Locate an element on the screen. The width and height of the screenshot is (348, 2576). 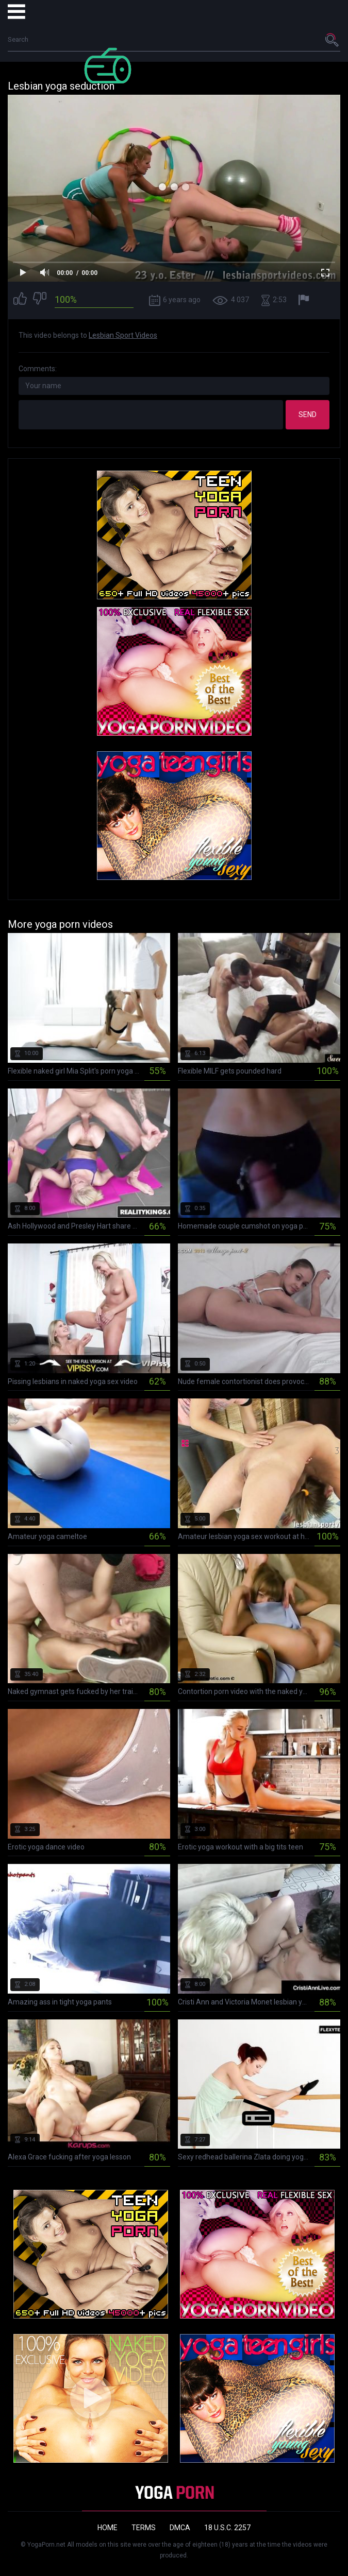
switch to split board layout view is located at coordinates (185, 1443).